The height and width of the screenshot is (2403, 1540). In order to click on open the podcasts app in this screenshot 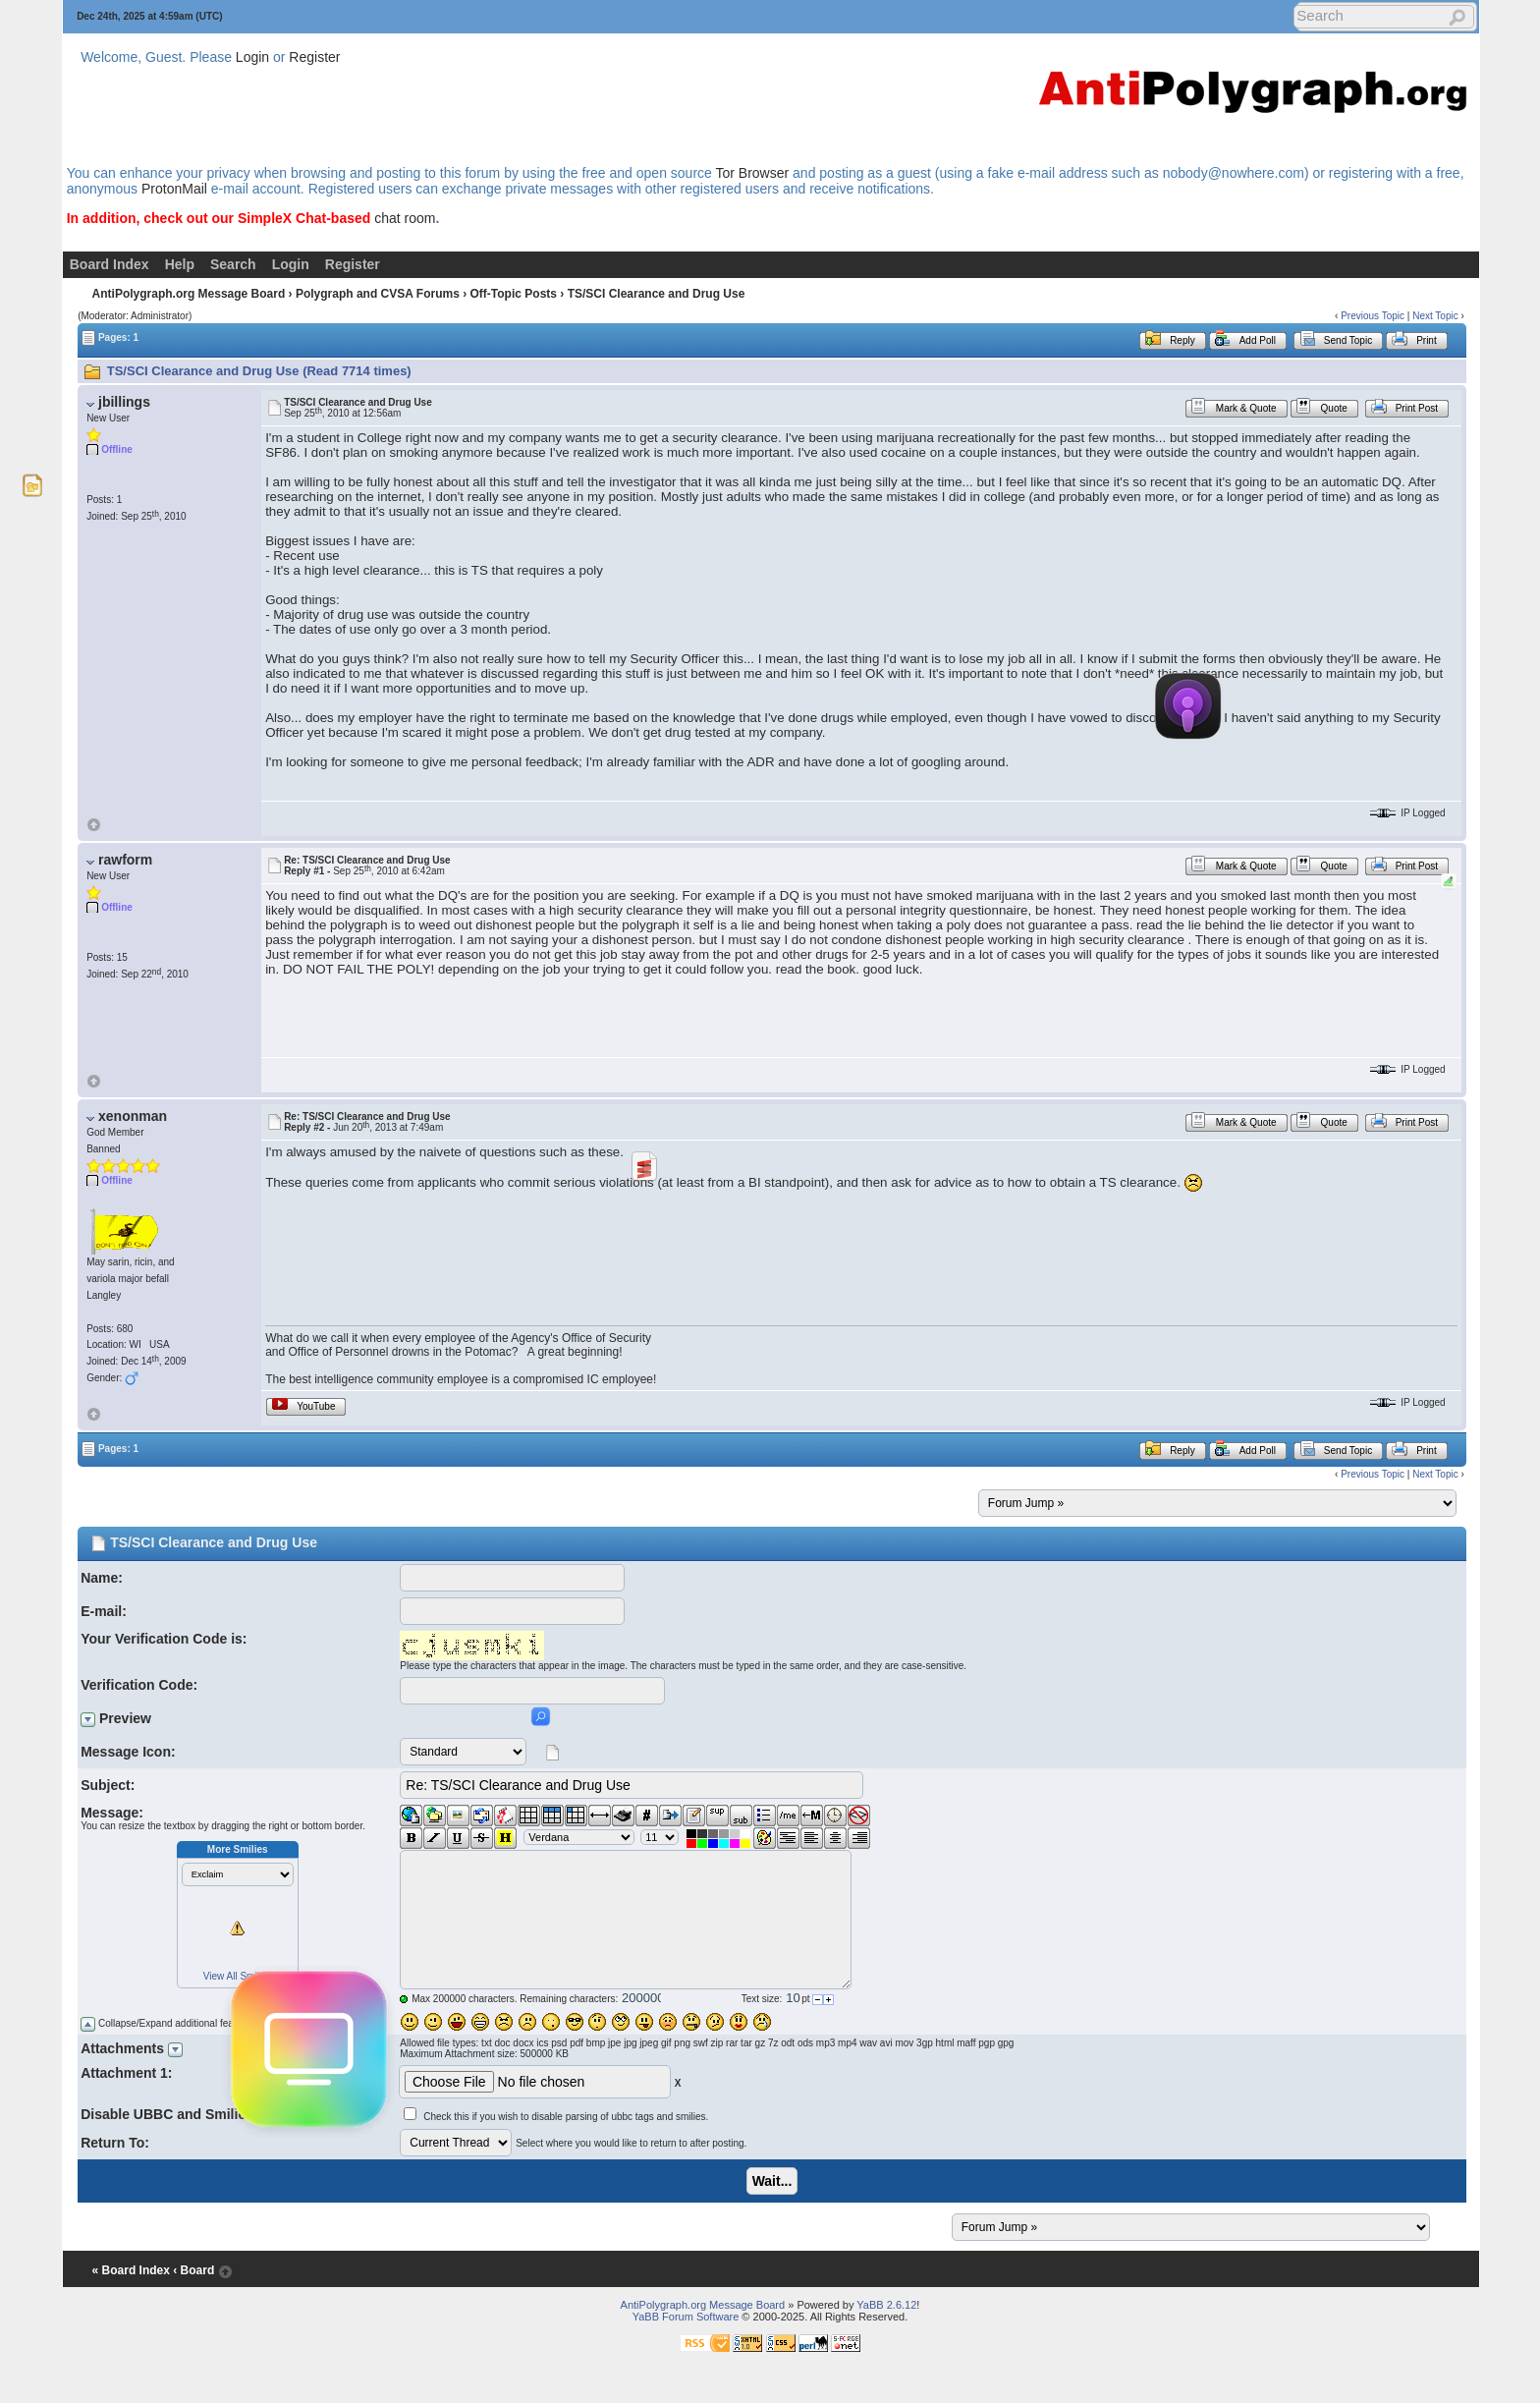, I will do `click(1187, 705)`.